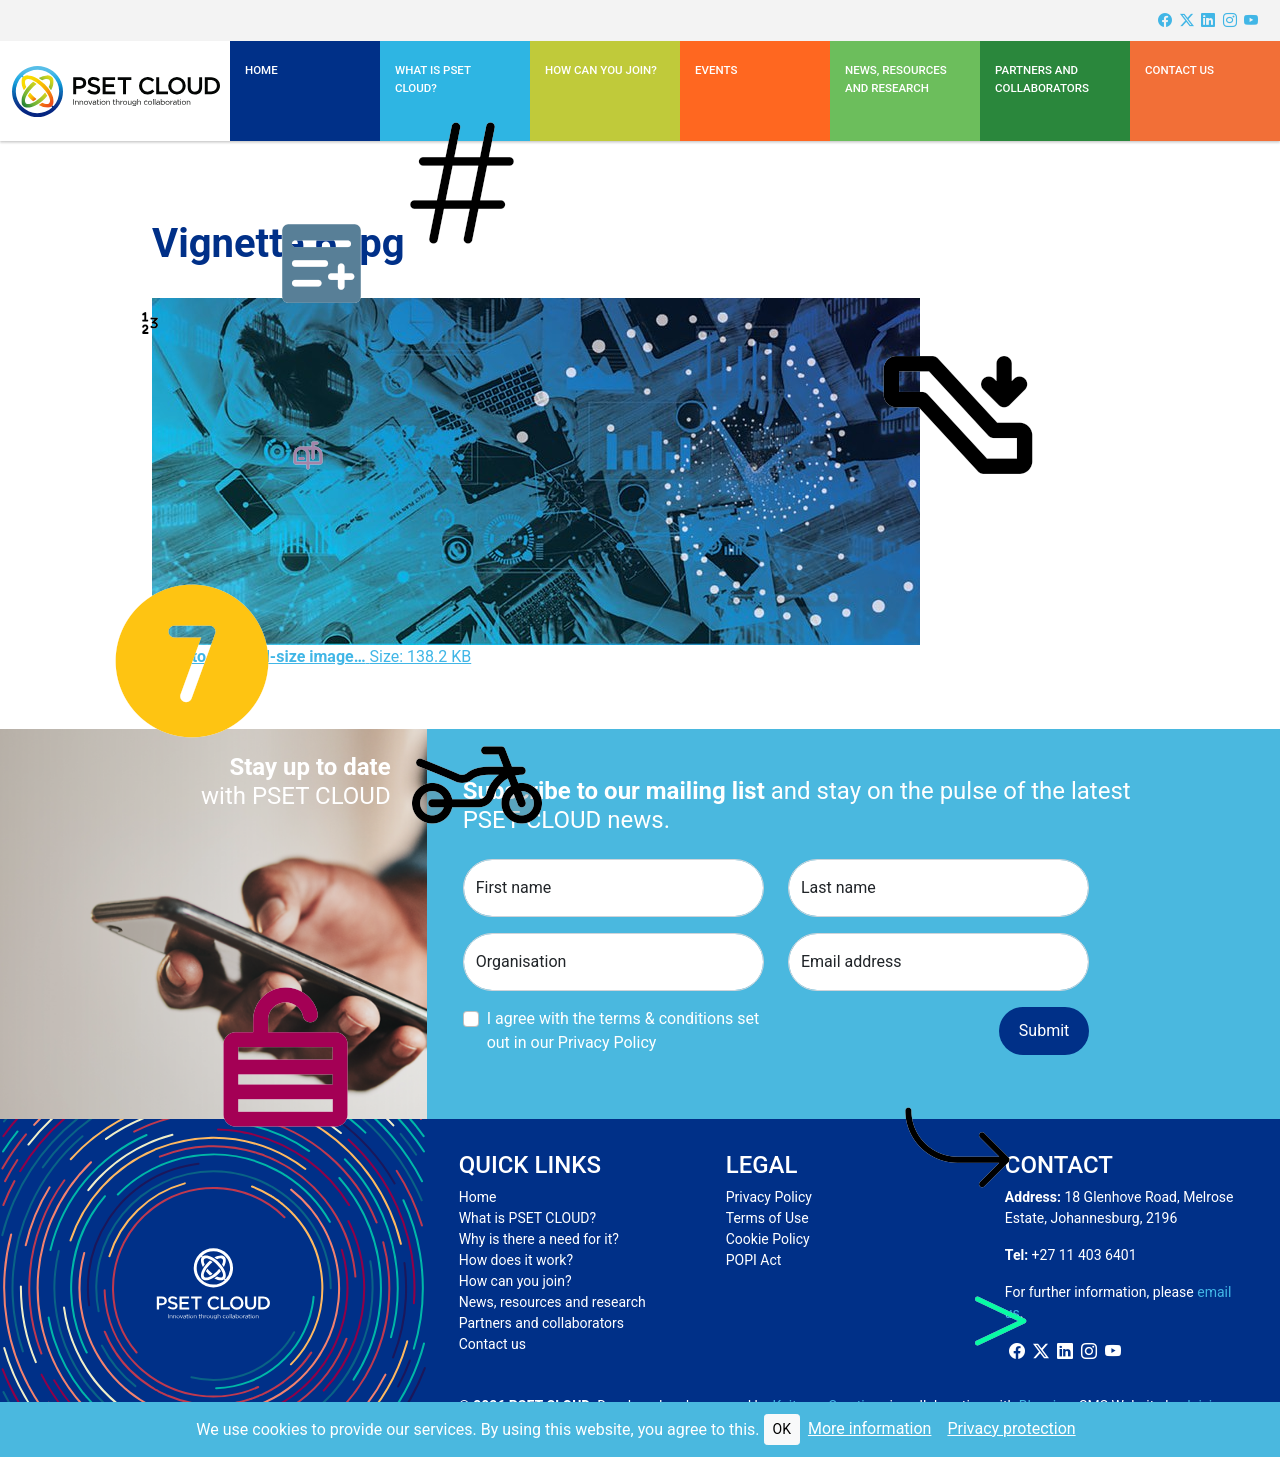 This screenshot has height=1457, width=1280. I want to click on indicates step 7 in a multi-step process, so click(192, 661).